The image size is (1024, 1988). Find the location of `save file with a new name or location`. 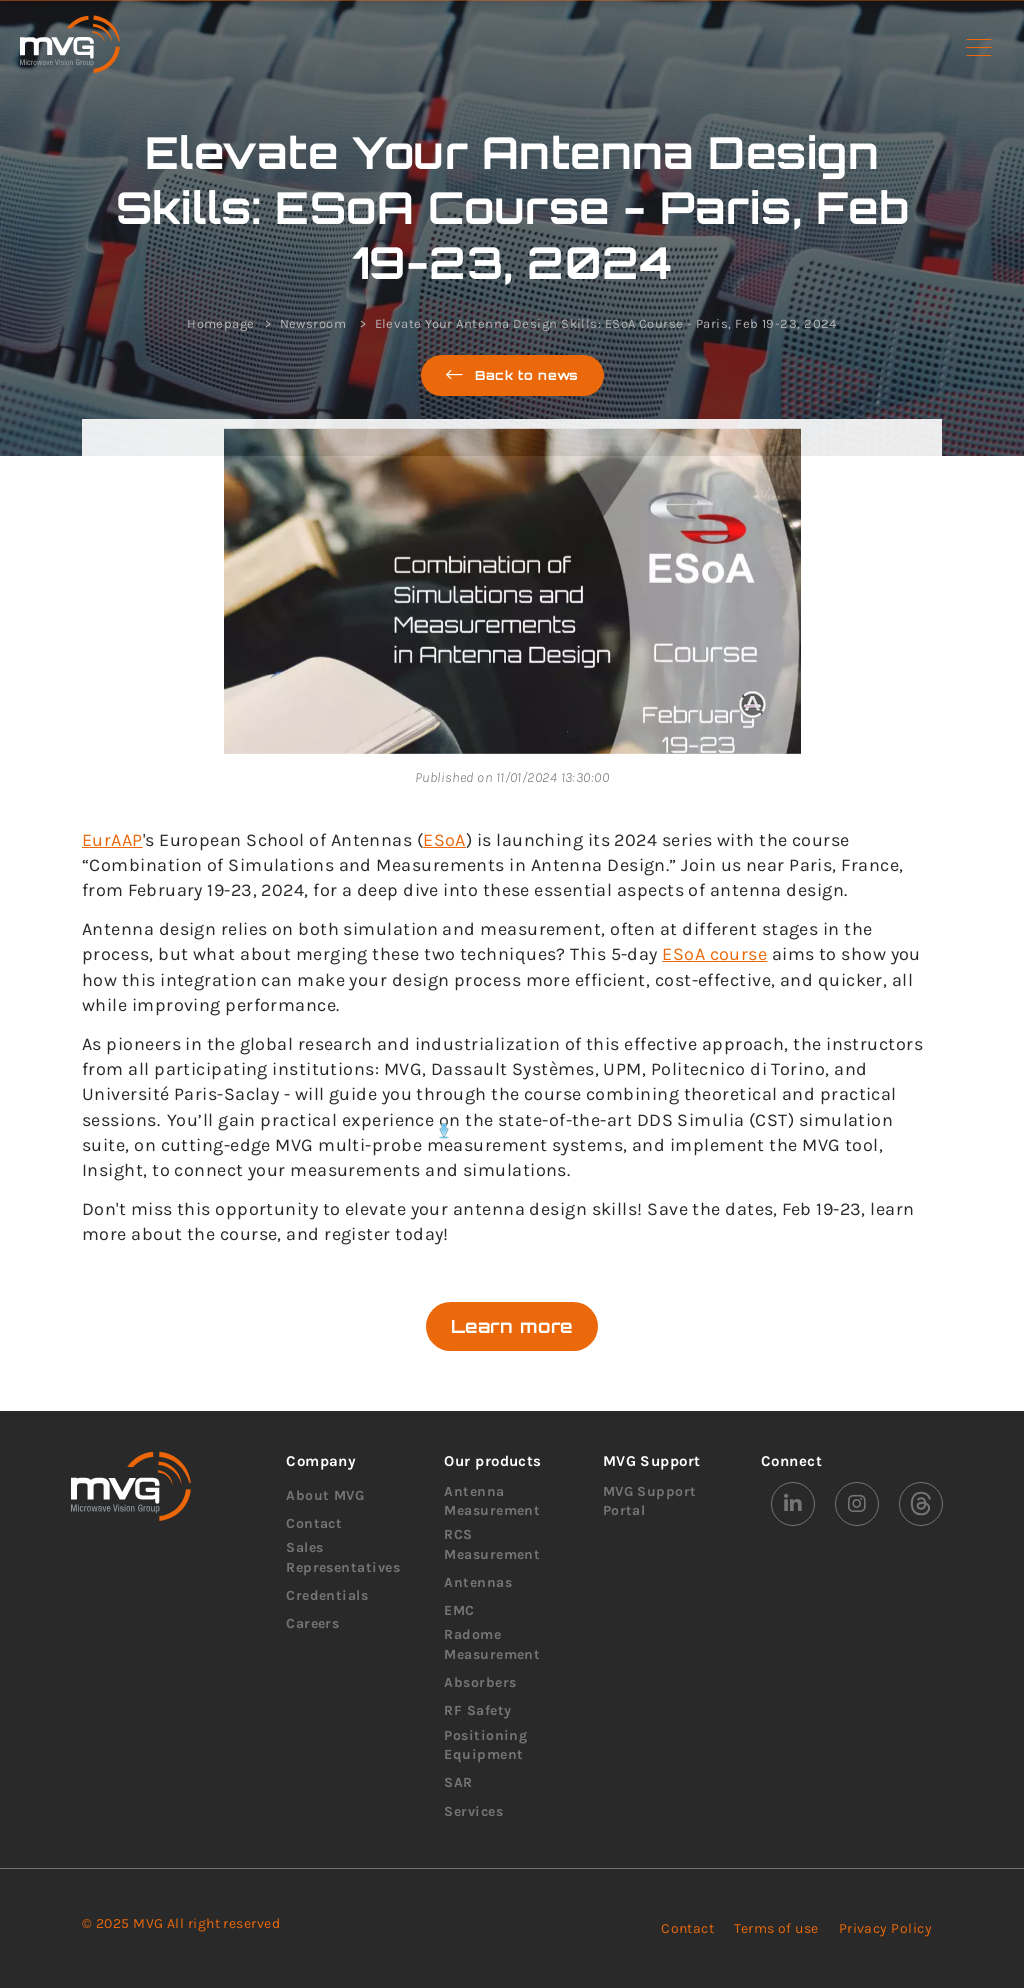

save file with a new name or location is located at coordinates (444, 1131).